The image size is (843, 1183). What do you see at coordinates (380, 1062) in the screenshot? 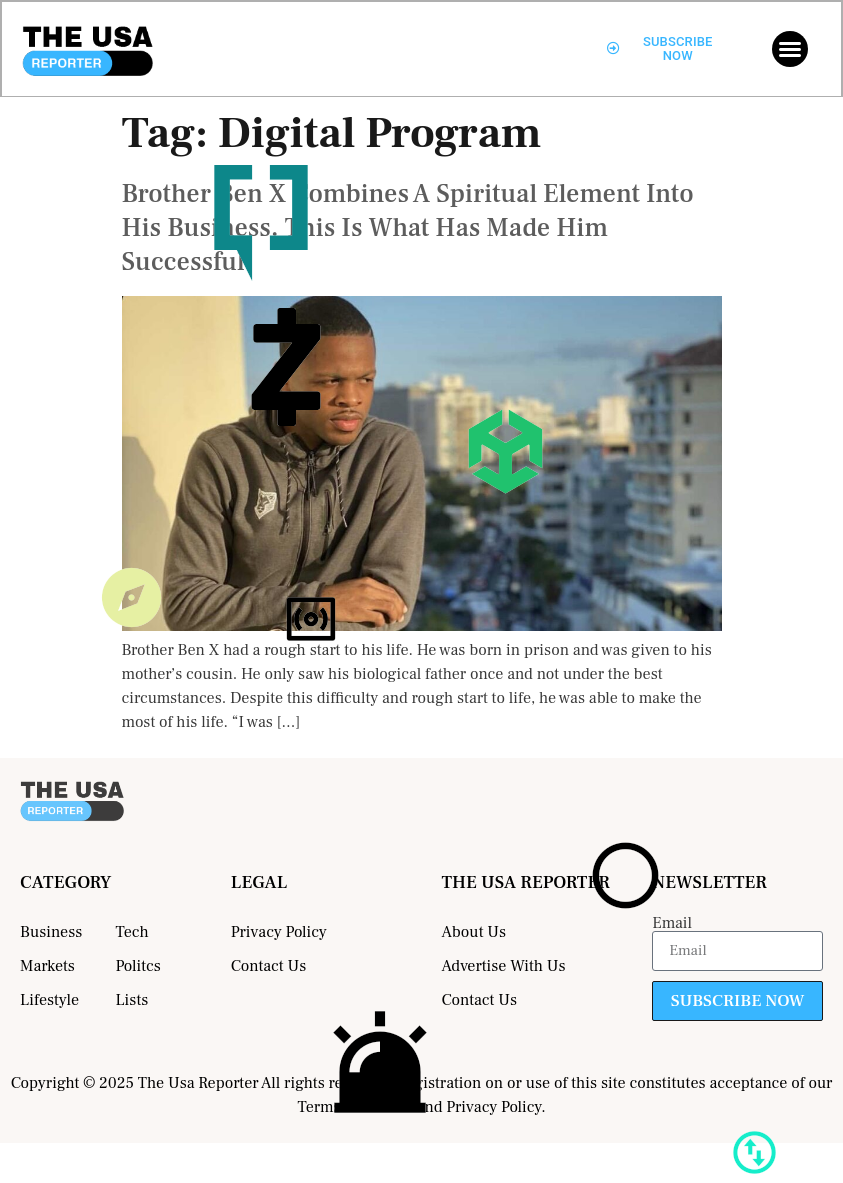
I see `indicates a system warning or alert` at bounding box center [380, 1062].